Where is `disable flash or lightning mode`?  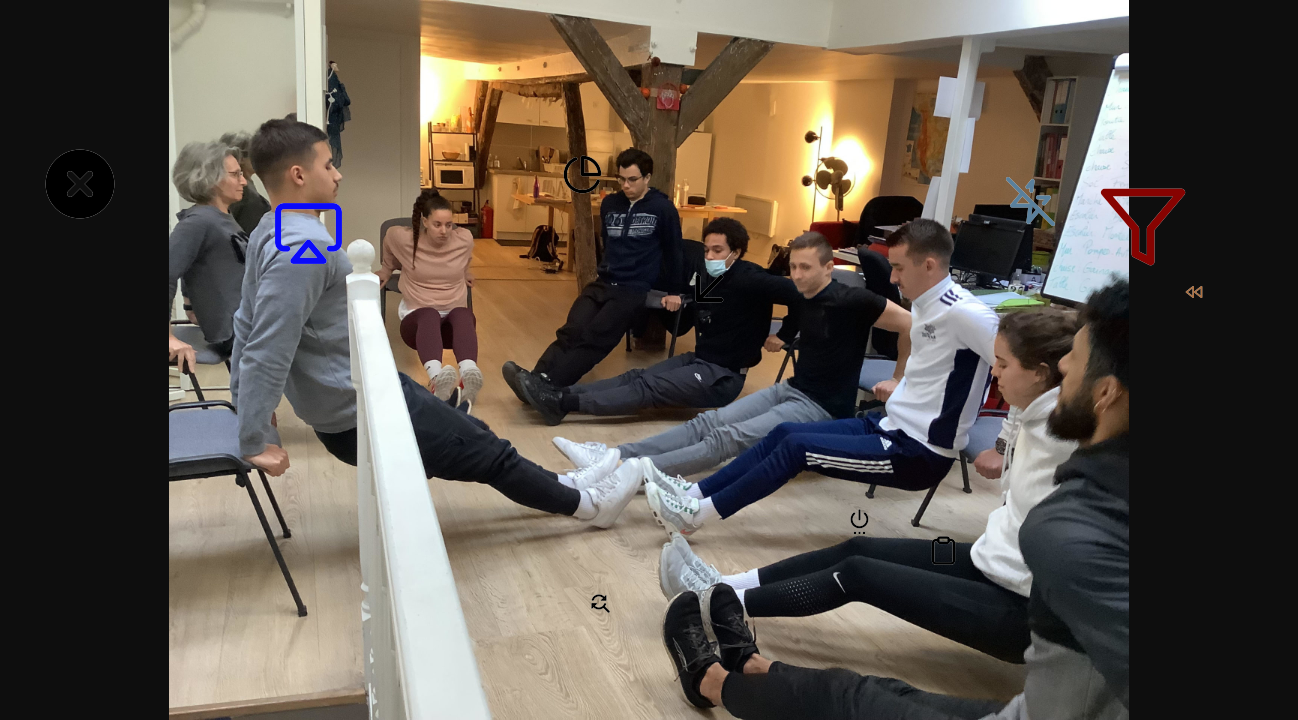
disable flash or lightning mode is located at coordinates (1030, 201).